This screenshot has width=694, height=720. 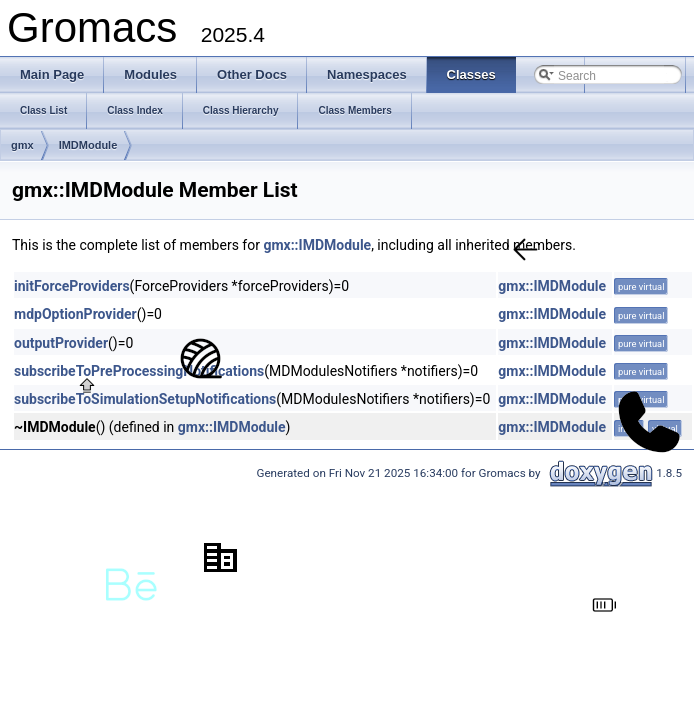 What do you see at coordinates (220, 557) in the screenshot?
I see `view organization or company settings` at bounding box center [220, 557].